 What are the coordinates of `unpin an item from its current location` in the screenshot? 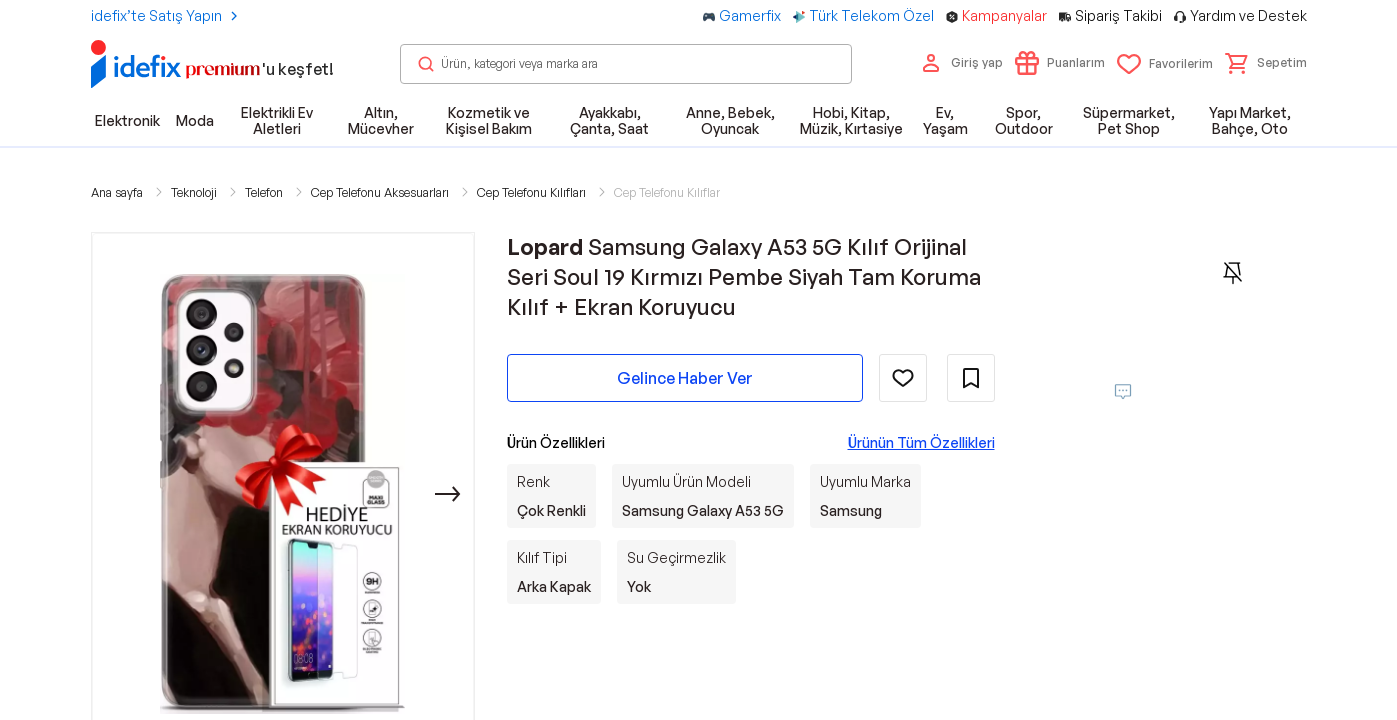 It's located at (1233, 272).